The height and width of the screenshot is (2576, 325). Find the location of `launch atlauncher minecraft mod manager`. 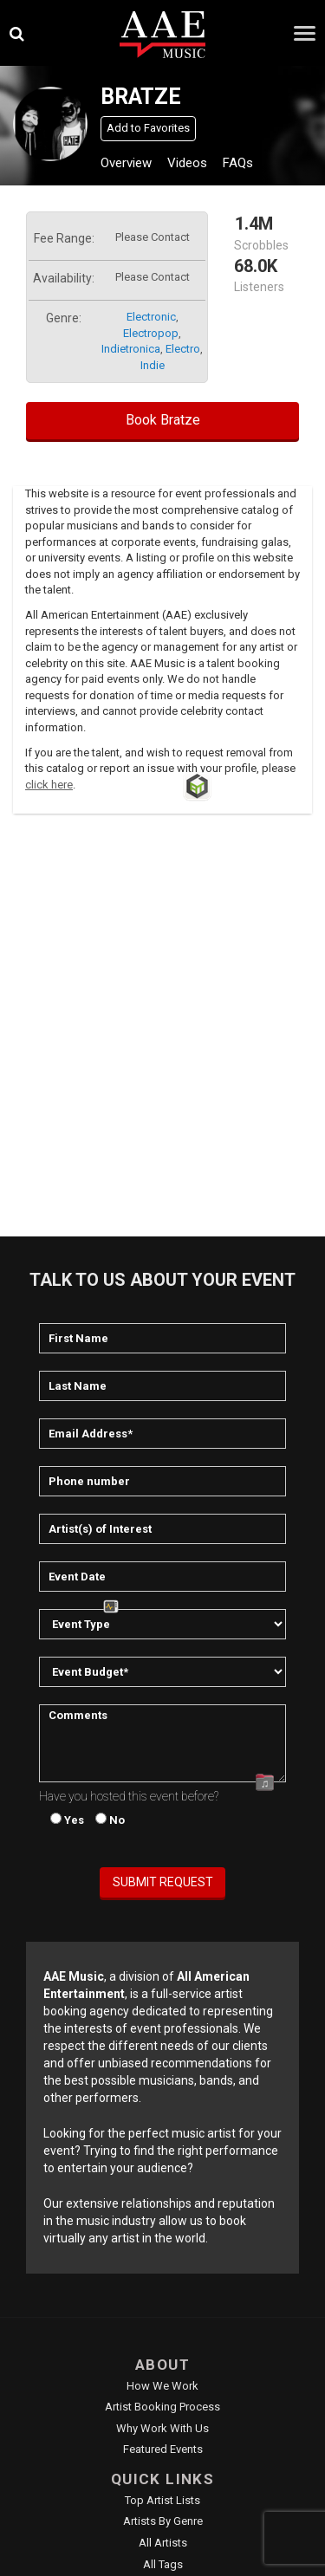

launch atlauncher minecraft mod manager is located at coordinates (197, 786).